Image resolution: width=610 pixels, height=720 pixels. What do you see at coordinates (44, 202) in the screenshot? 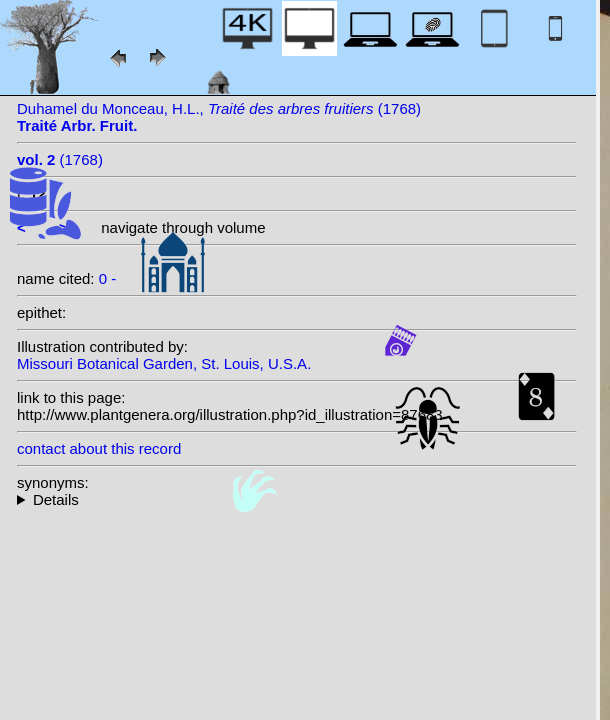
I see `indicates a leaking or damaged container` at bounding box center [44, 202].